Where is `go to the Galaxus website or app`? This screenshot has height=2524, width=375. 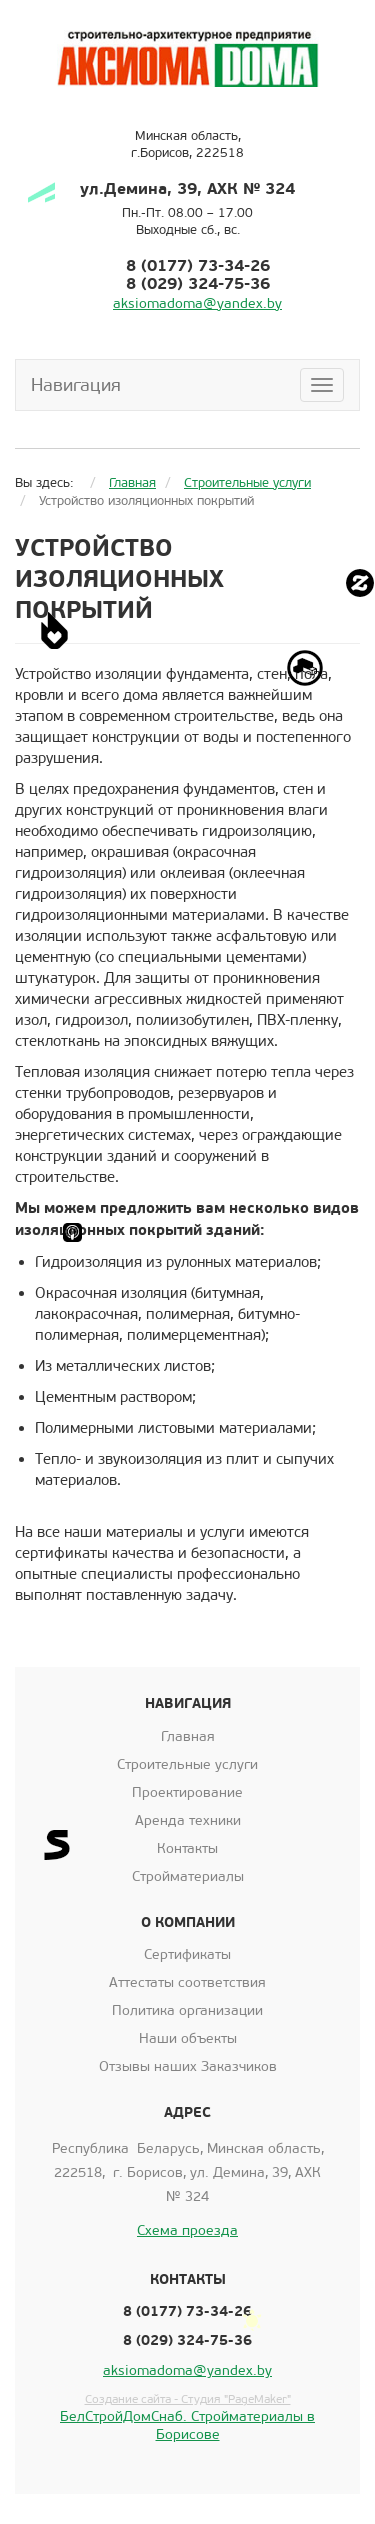
go to the Galaxus website or app is located at coordinates (252, 2320).